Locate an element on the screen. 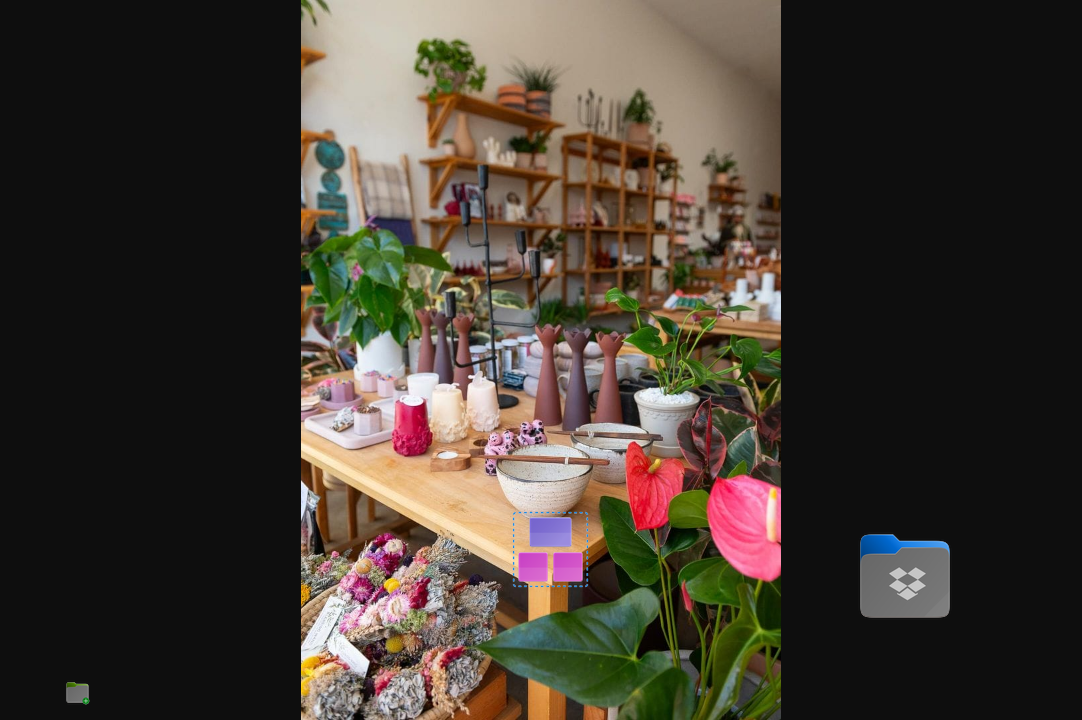 This screenshot has height=720, width=1082. create a new folder is located at coordinates (77, 692).